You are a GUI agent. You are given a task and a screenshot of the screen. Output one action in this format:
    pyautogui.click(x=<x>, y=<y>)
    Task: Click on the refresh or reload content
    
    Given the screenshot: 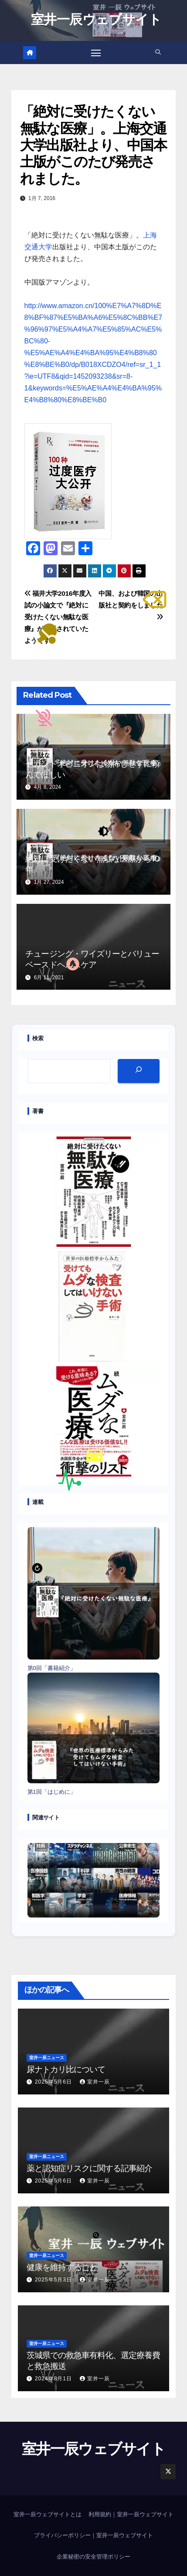 What is the action you would take?
    pyautogui.click(x=37, y=1568)
    